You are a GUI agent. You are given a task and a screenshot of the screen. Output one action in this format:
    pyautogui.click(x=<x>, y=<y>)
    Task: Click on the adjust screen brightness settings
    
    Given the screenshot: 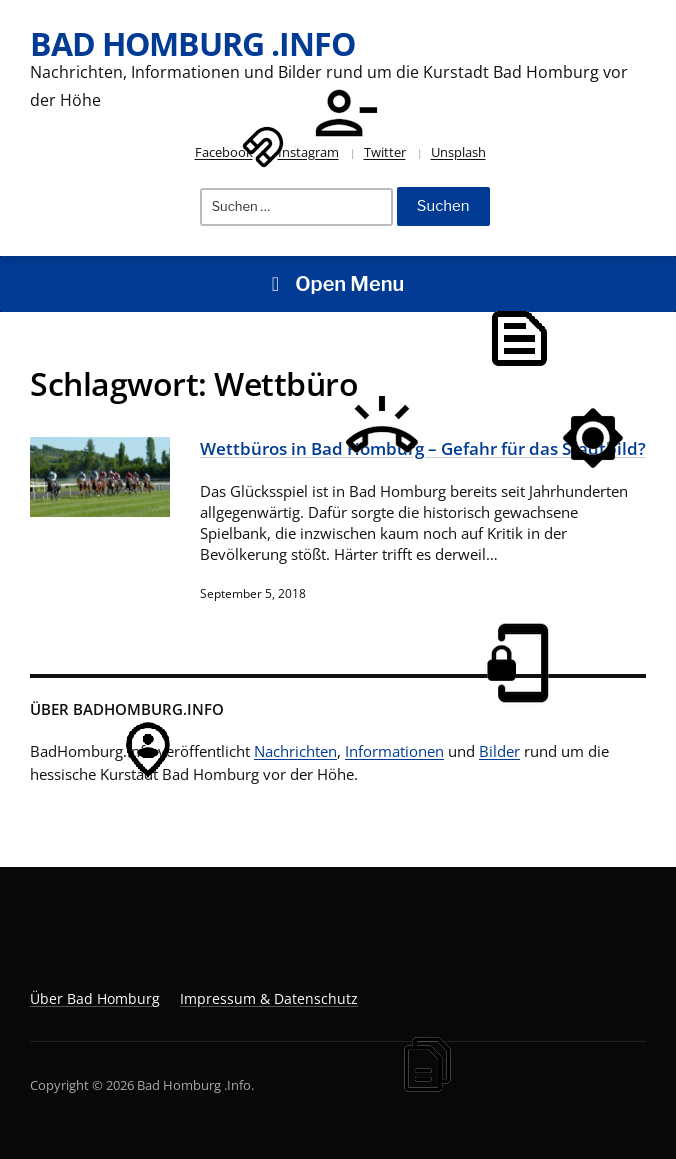 What is the action you would take?
    pyautogui.click(x=593, y=438)
    